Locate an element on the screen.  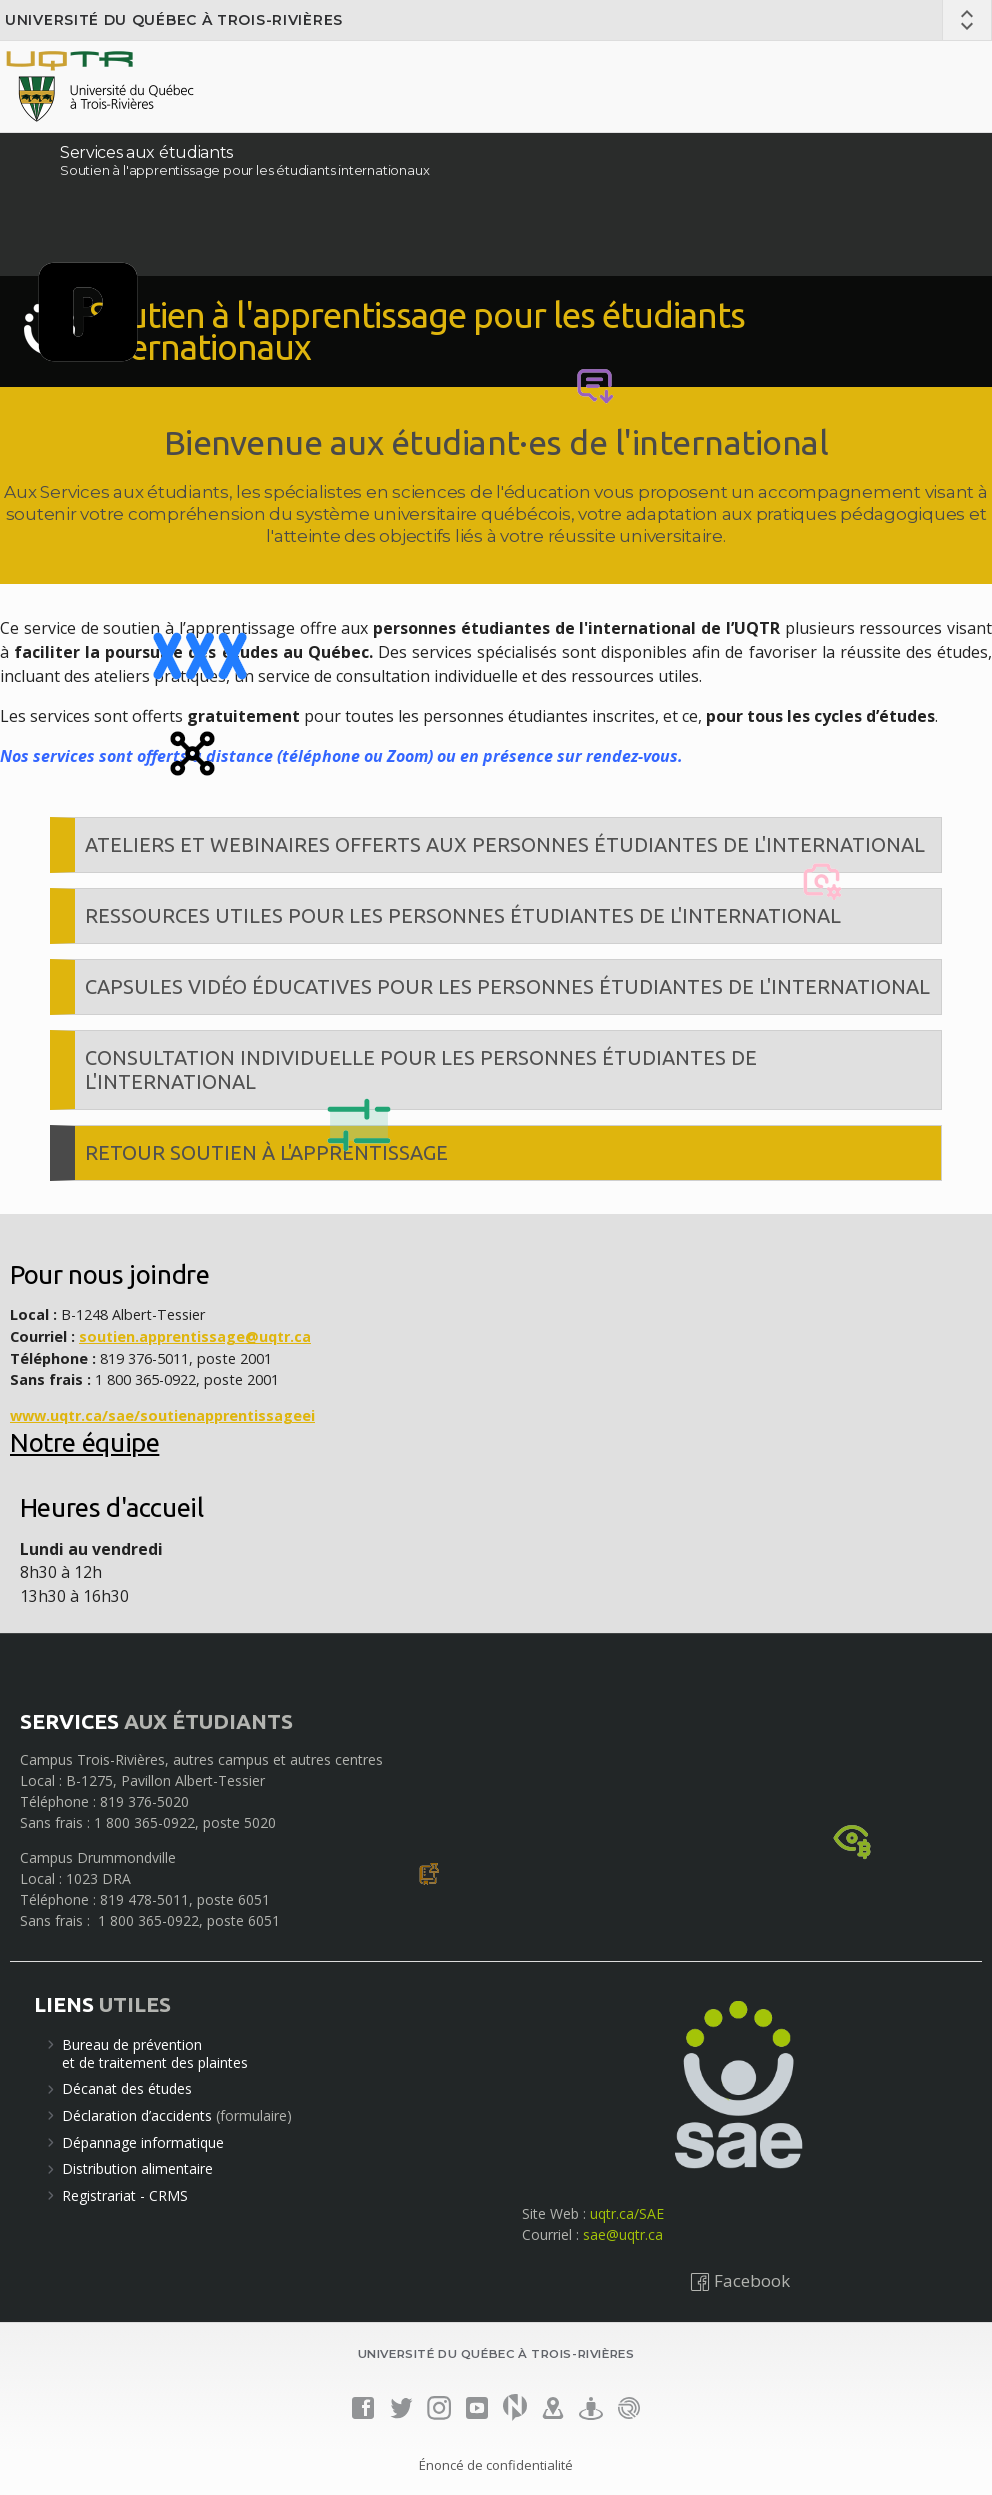
view bitcoin wallet balance is located at coordinates (852, 1838).